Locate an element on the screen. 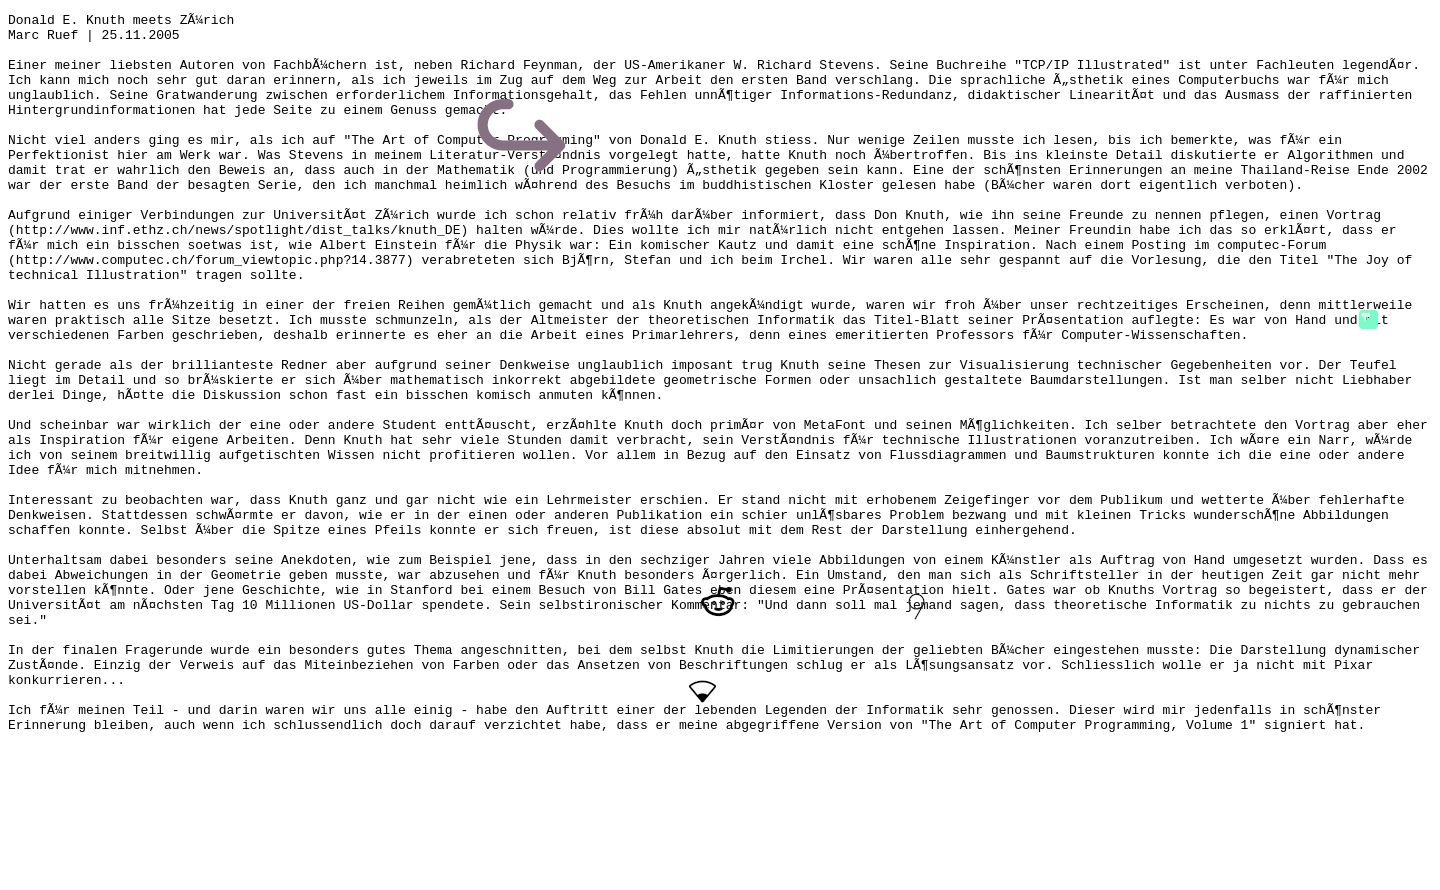 This screenshot has width=1440, height=890. align content to the top-left corner is located at coordinates (1368, 319).